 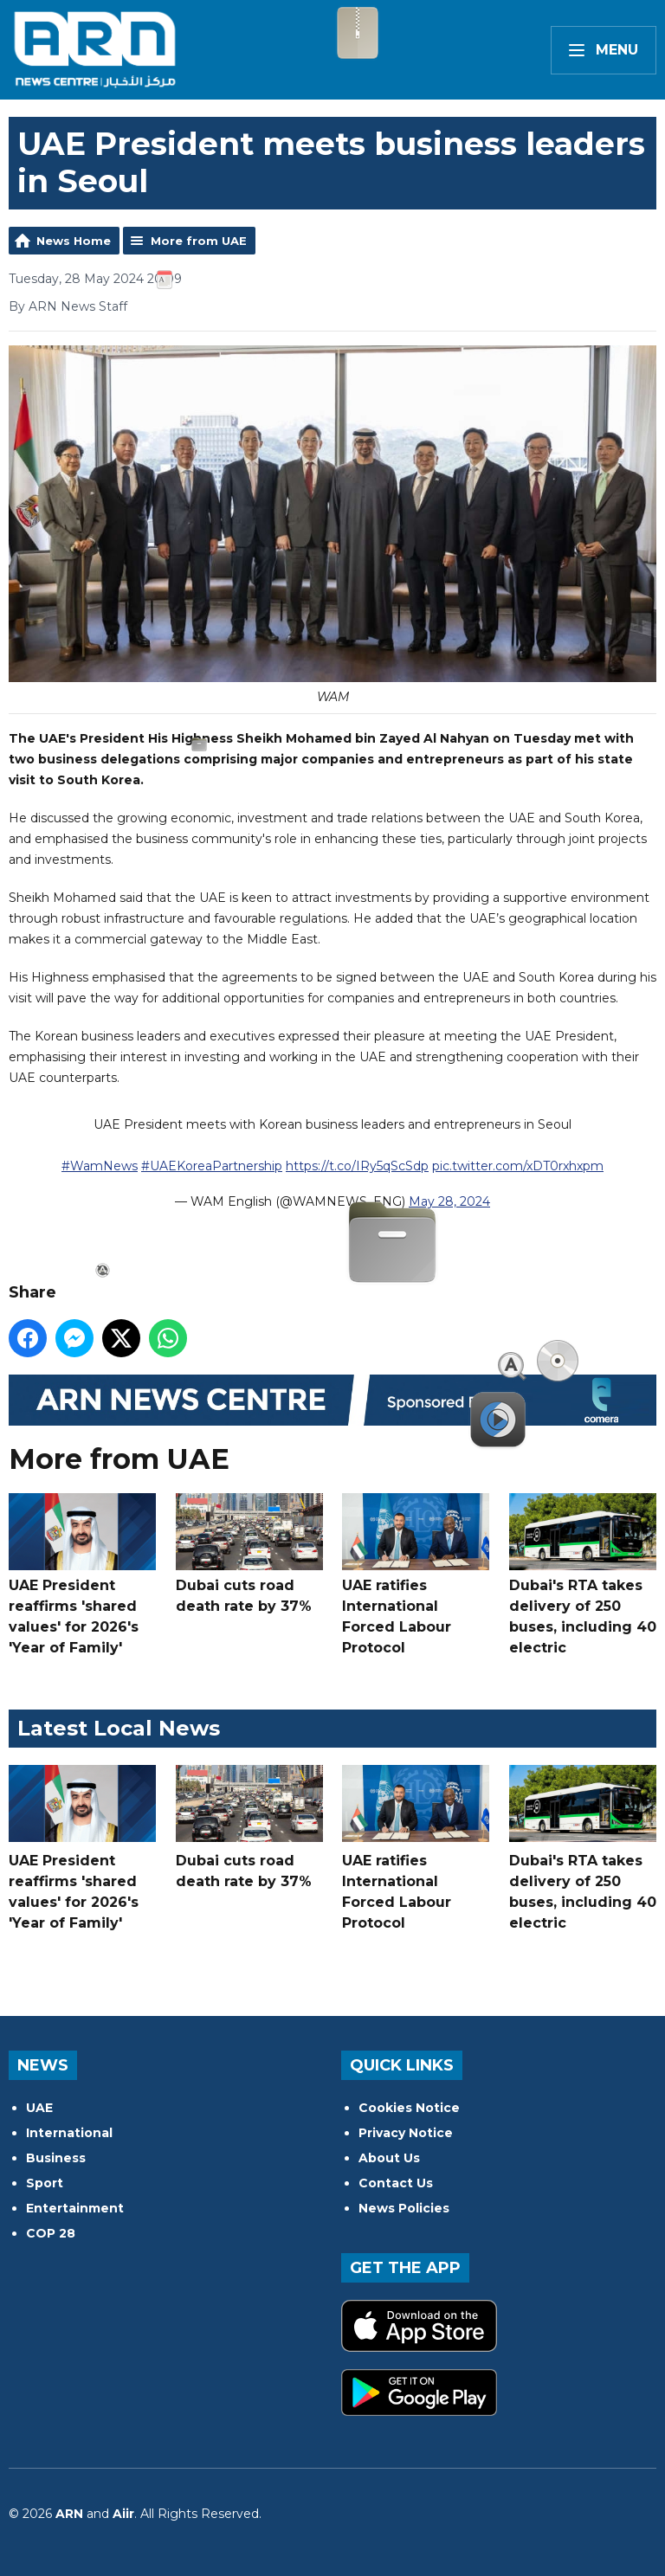 I want to click on open openshot video editor, so click(x=498, y=1420).